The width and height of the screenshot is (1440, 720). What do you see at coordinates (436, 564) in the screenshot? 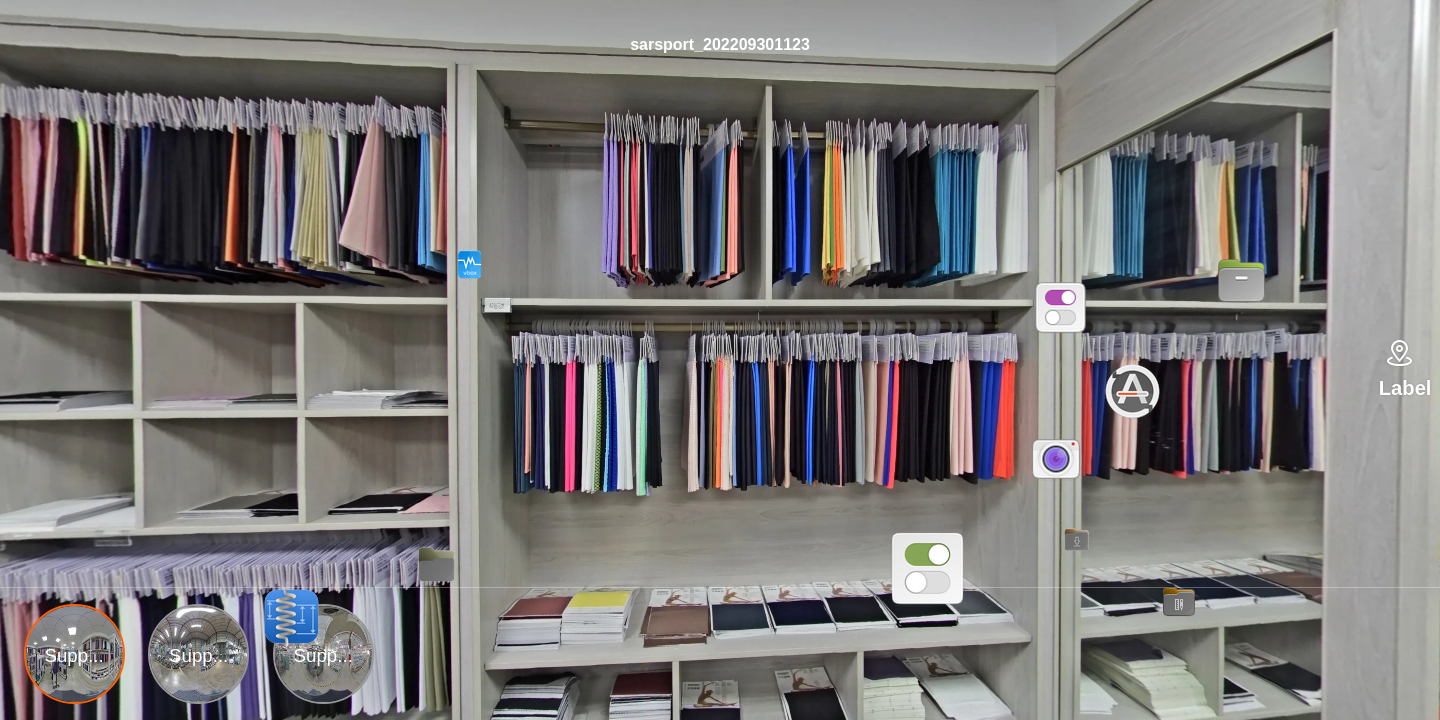
I see `indicates a valid drop target for dragging files` at bounding box center [436, 564].